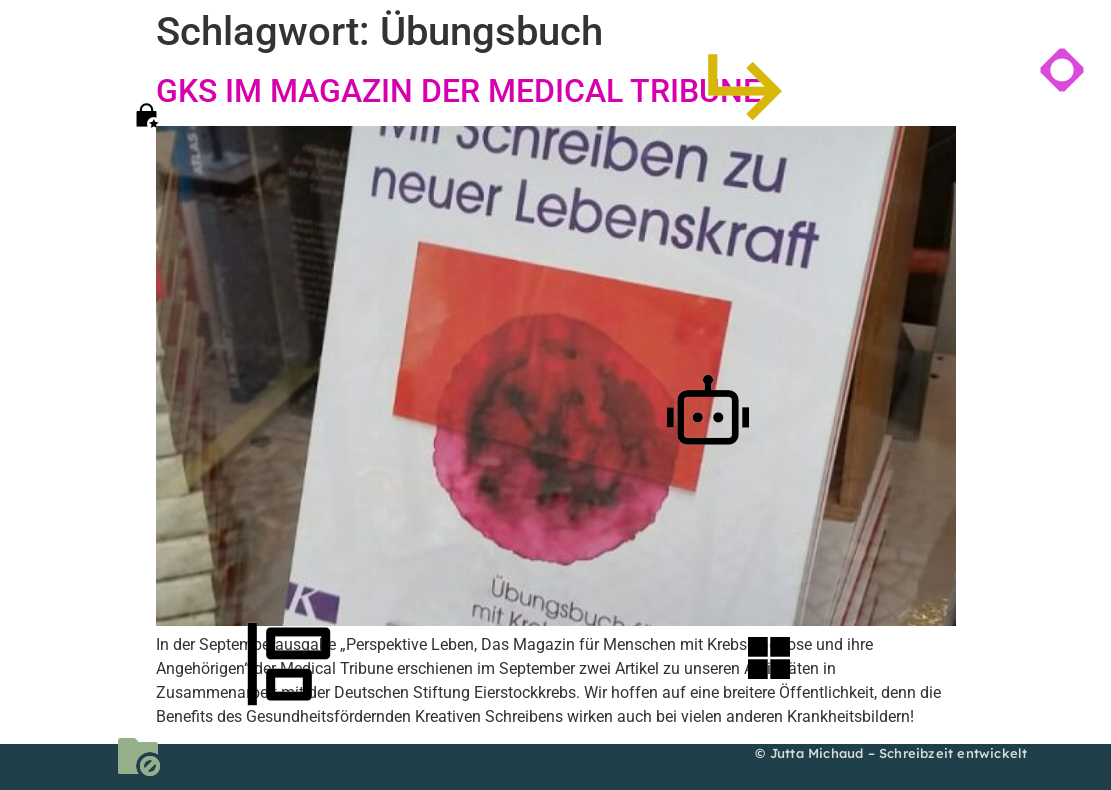 This screenshot has height=790, width=1111. What do you see at coordinates (289, 664) in the screenshot?
I see `align selected items to the left edge` at bounding box center [289, 664].